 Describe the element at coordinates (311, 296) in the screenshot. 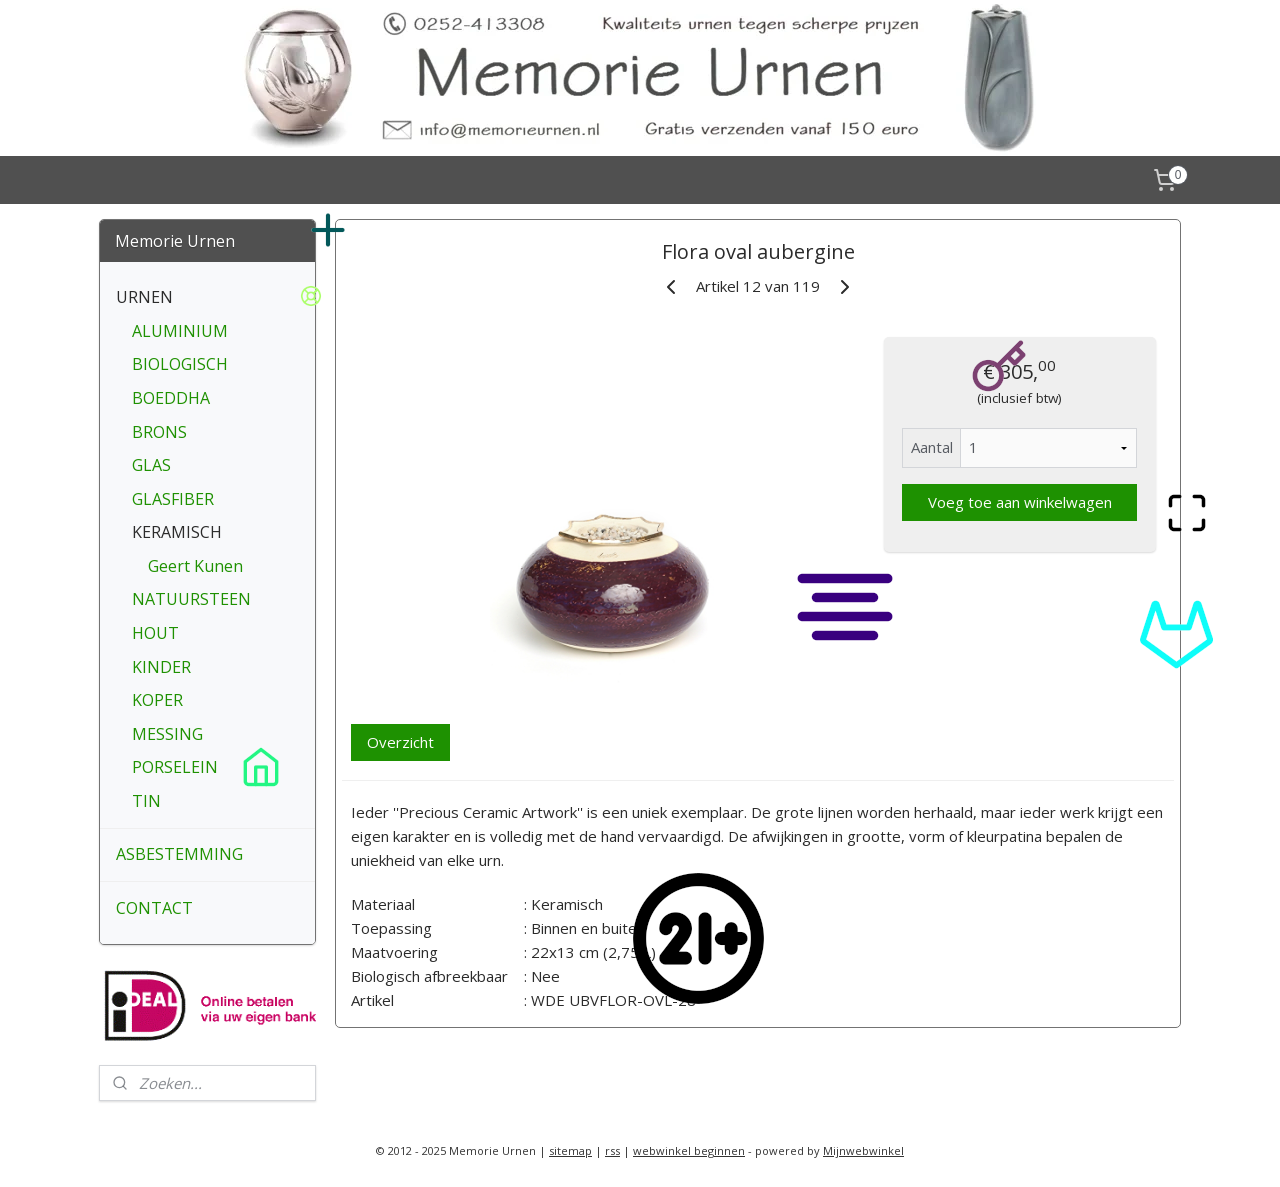

I see `access help or support` at that location.